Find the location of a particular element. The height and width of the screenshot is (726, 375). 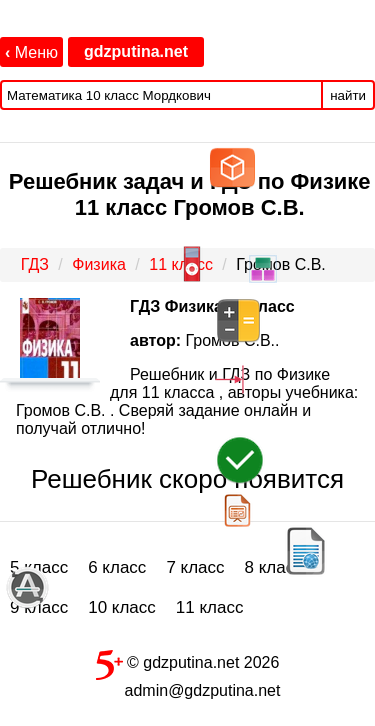

libreoffice impress presentation file is located at coordinates (237, 510).